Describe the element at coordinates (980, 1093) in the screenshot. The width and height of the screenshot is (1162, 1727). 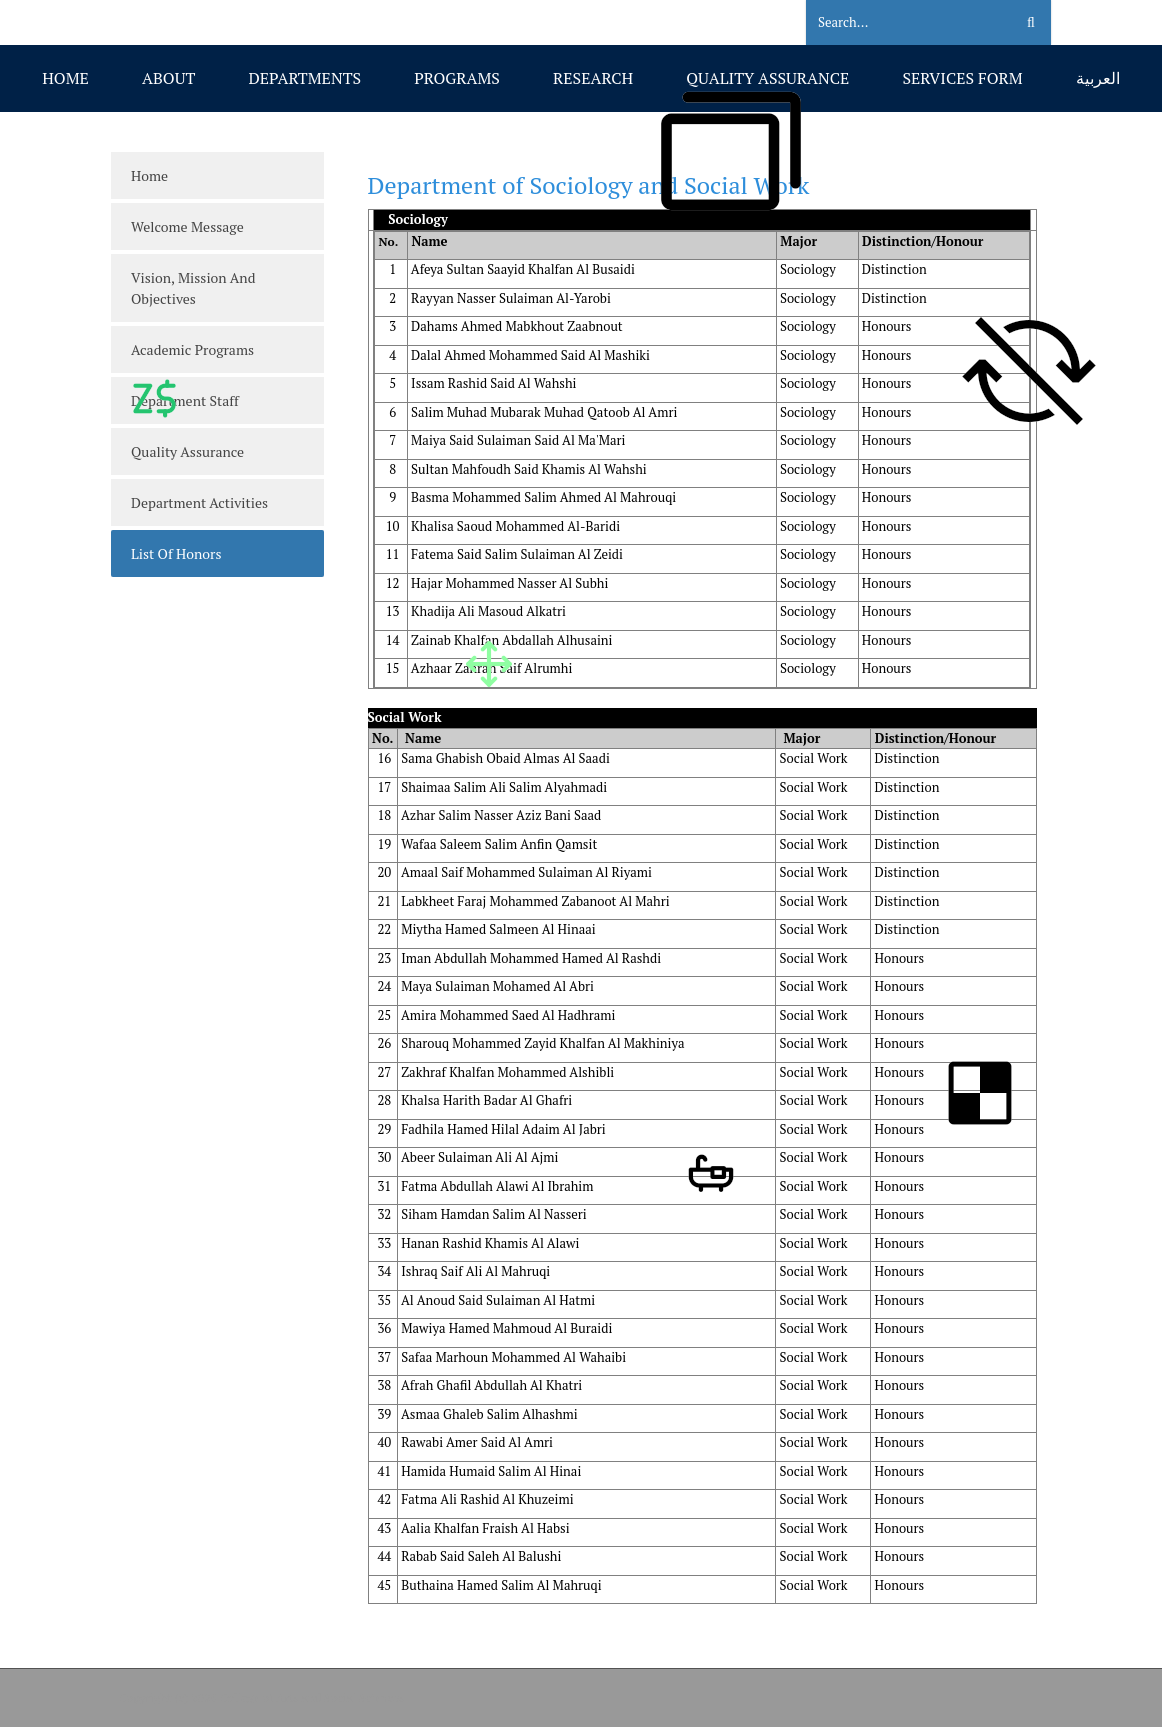
I see `indicates transparency in image editing software` at that location.